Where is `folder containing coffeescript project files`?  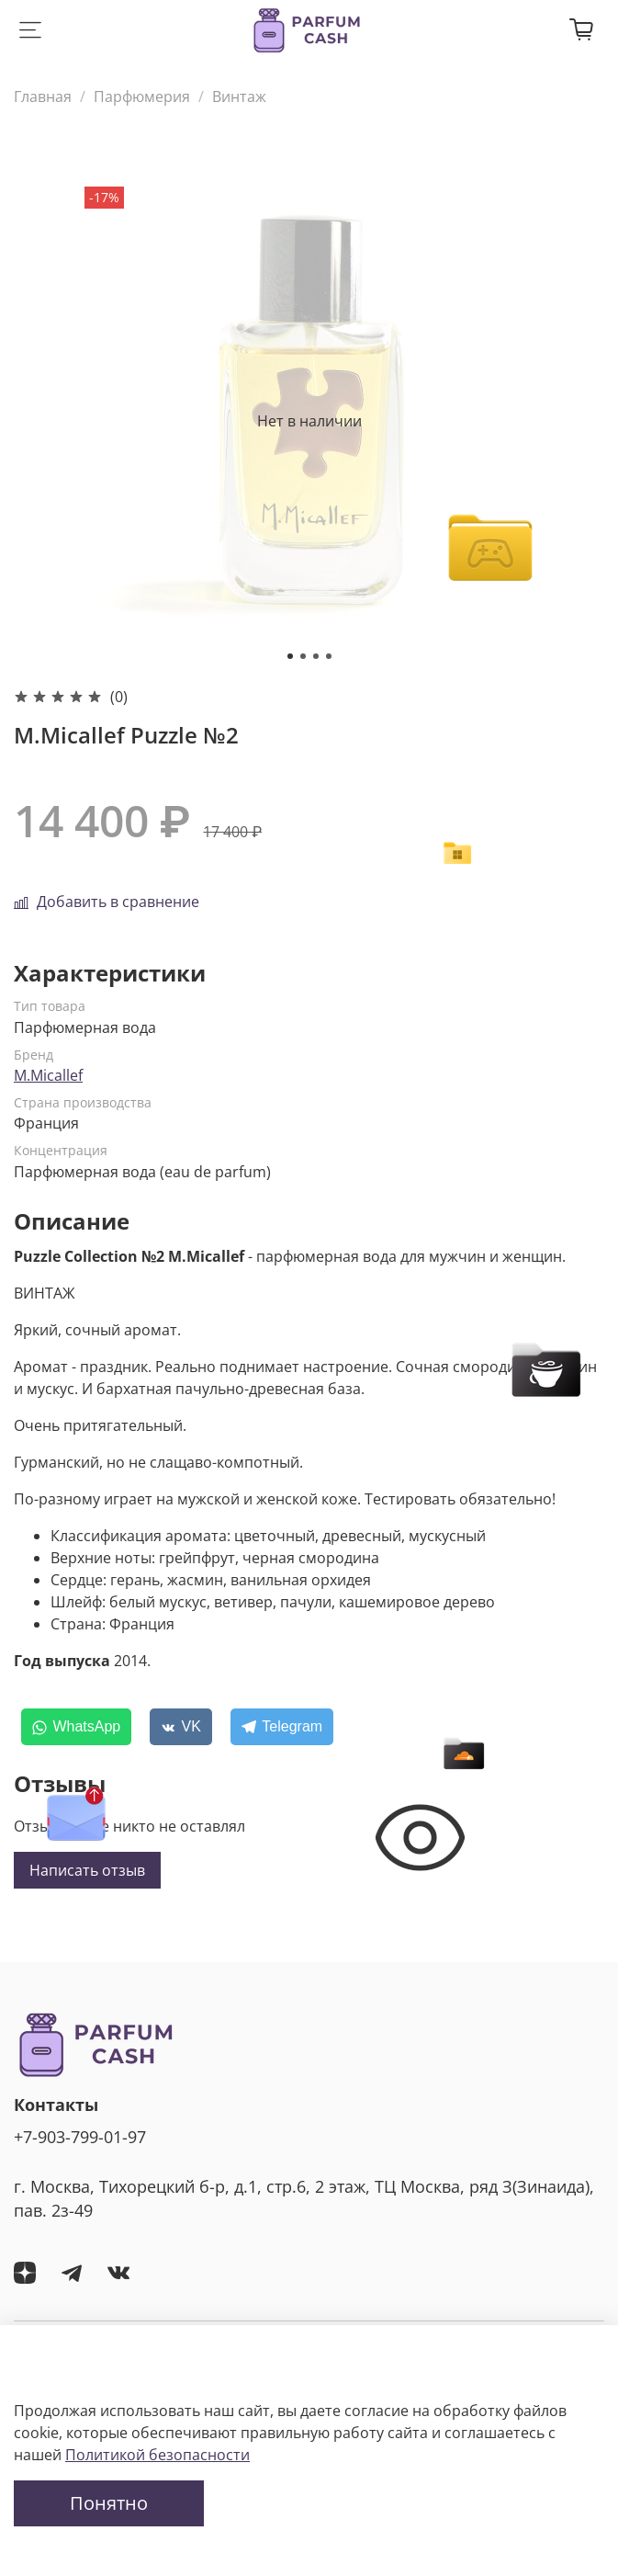 folder containing coffeescript project files is located at coordinates (545, 1371).